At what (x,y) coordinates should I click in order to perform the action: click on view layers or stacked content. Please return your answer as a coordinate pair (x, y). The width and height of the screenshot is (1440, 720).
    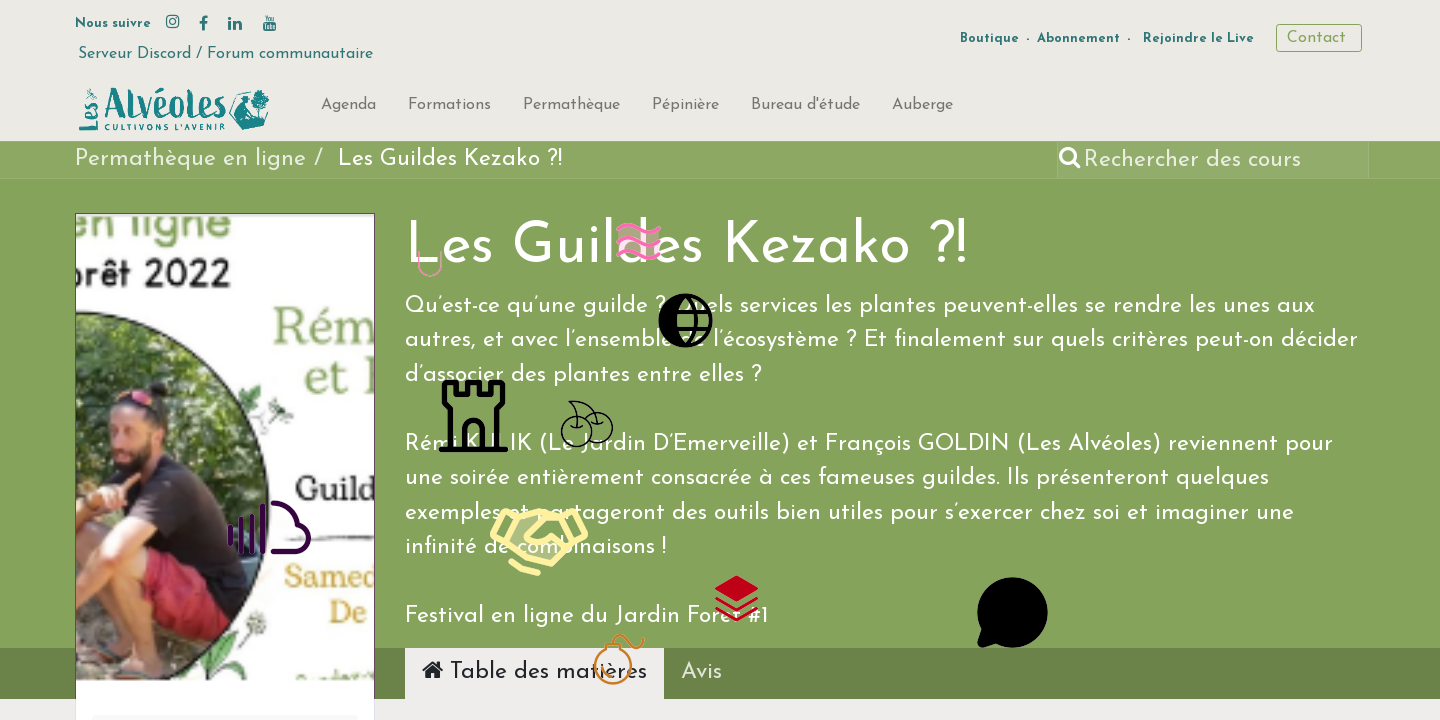
    Looking at the image, I should click on (736, 598).